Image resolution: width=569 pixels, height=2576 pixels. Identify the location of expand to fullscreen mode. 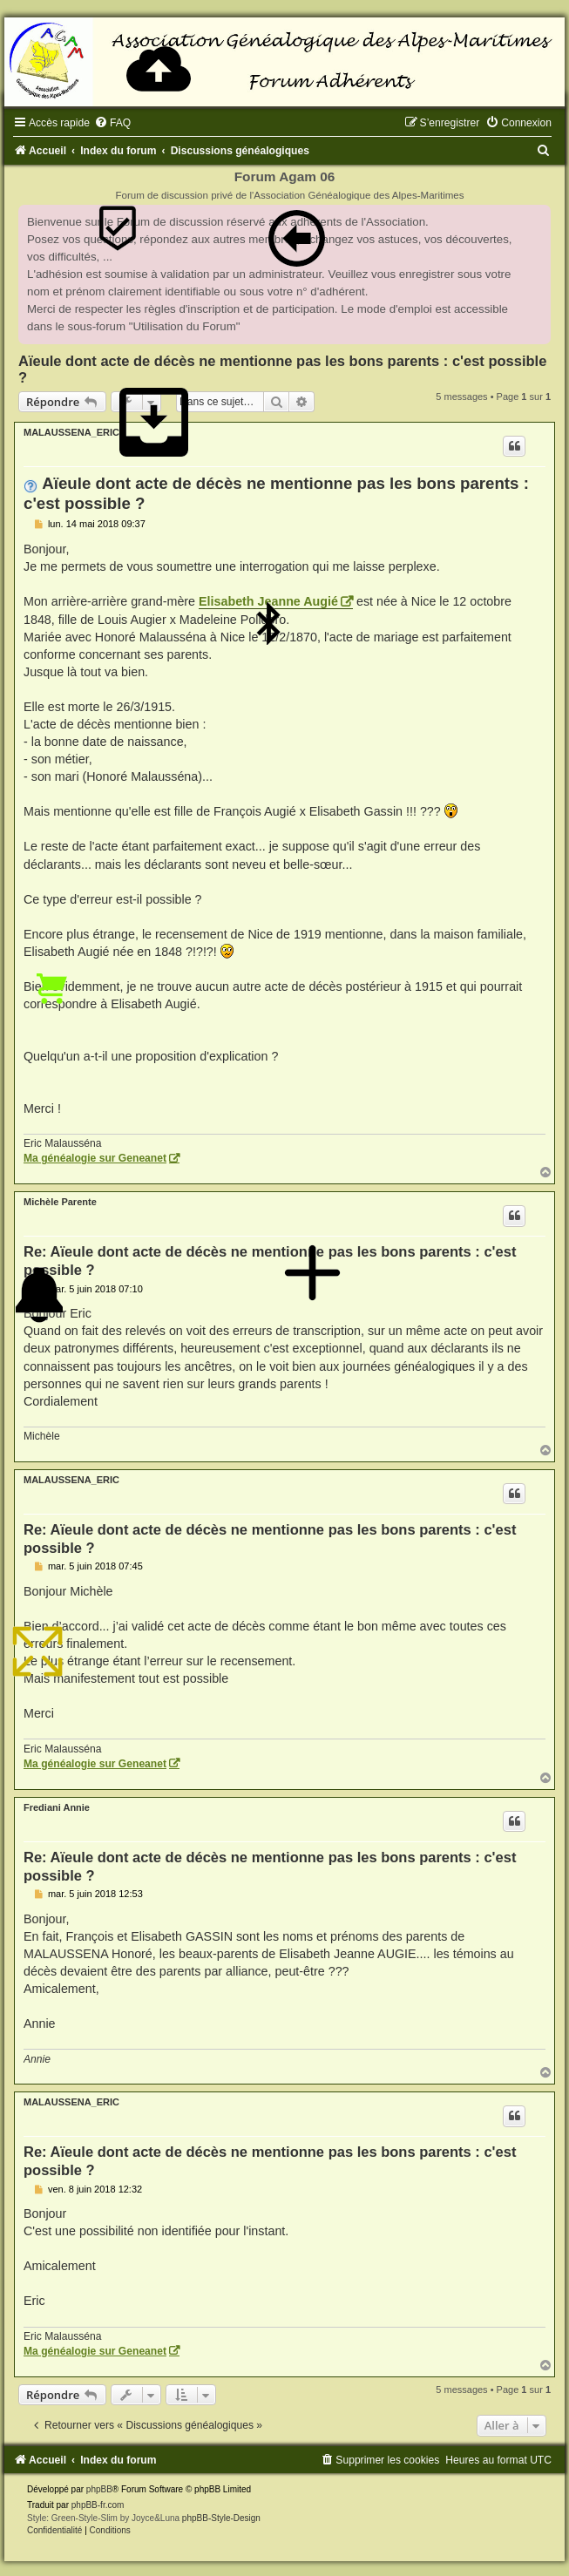
(37, 1651).